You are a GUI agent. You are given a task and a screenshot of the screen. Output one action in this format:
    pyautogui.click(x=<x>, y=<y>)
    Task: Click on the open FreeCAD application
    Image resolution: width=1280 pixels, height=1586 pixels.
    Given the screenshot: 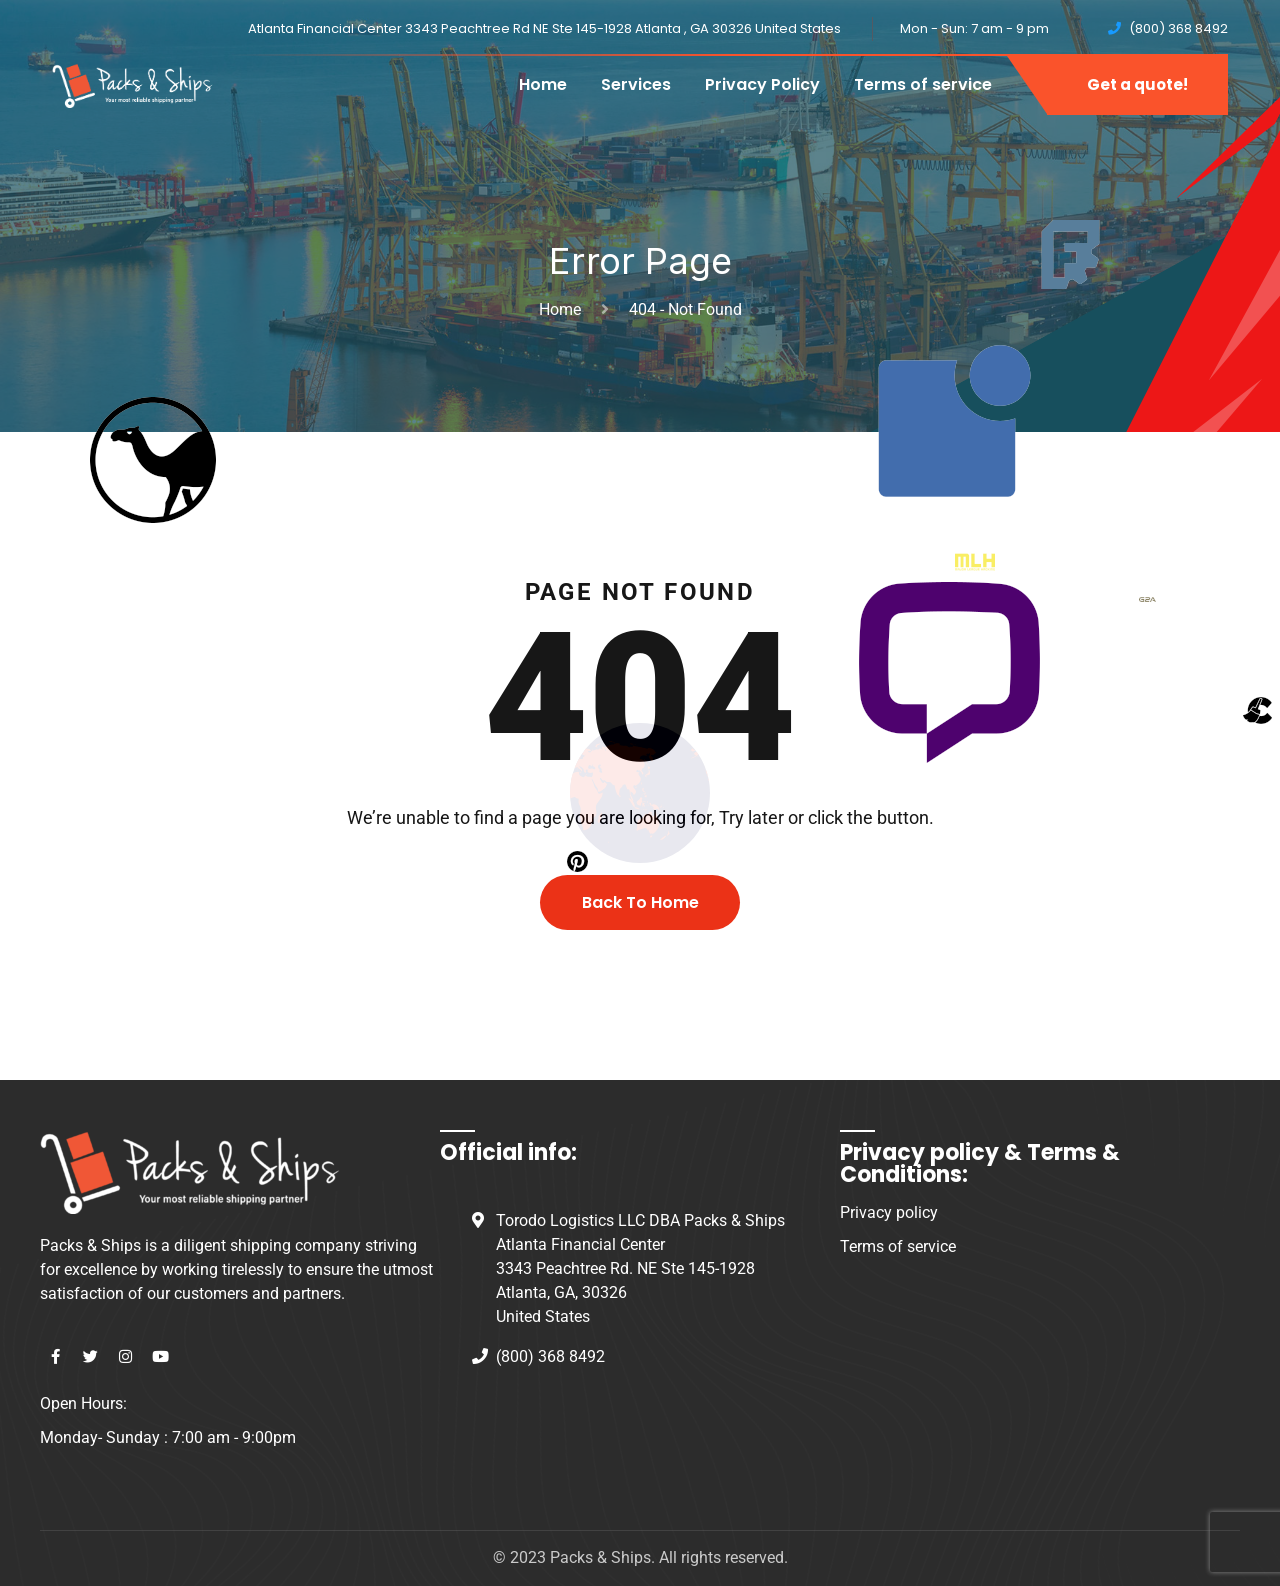 What is the action you would take?
    pyautogui.click(x=1070, y=254)
    